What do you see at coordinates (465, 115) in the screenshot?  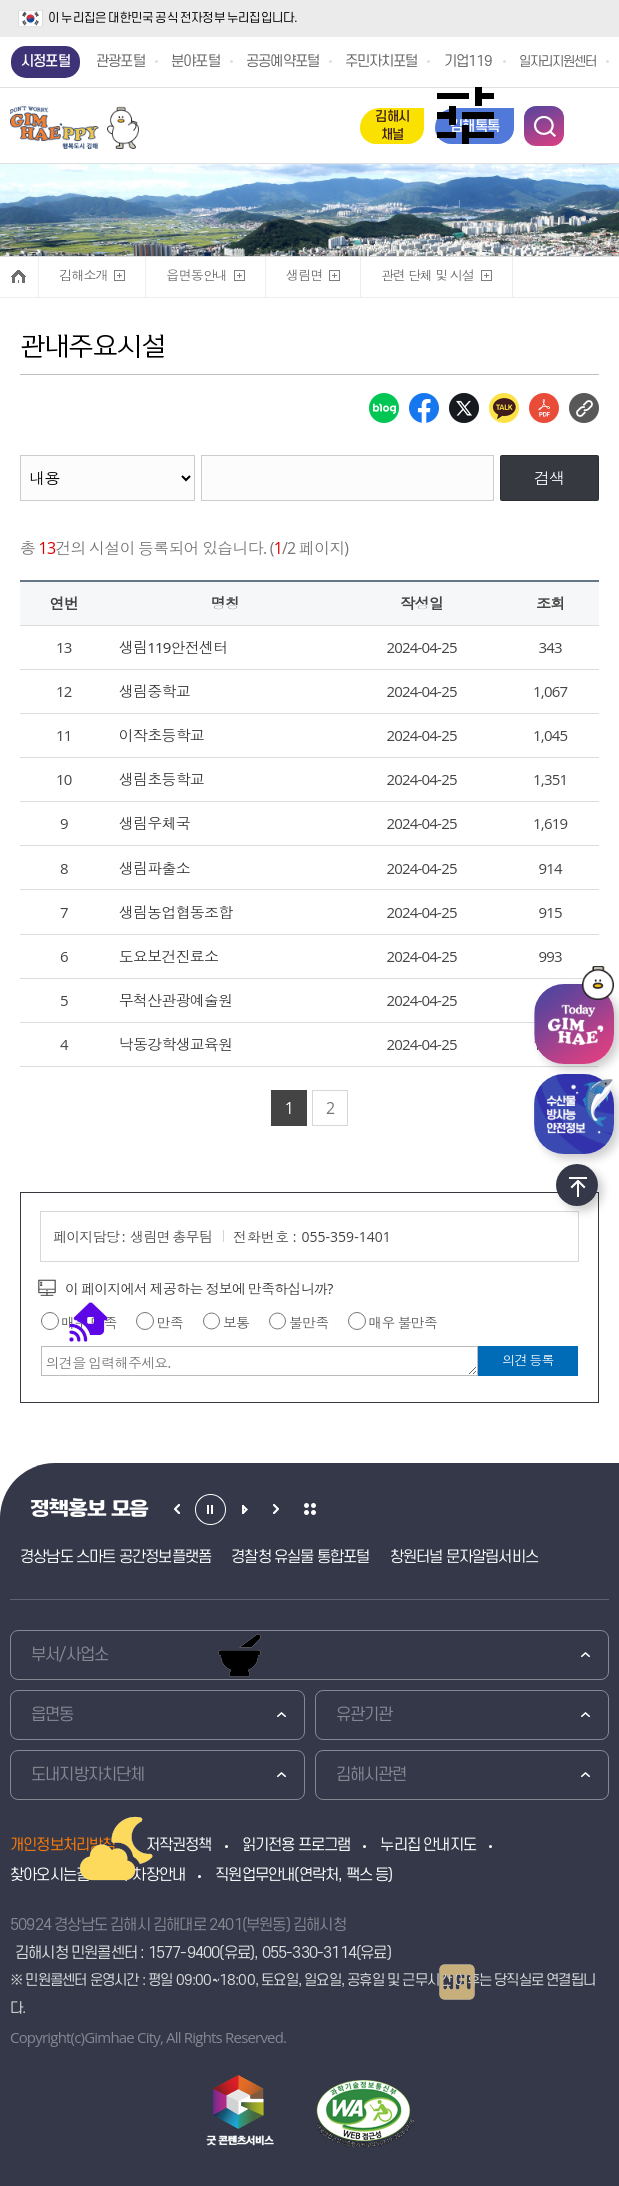 I see `adjust settings or preferences` at bounding box center [465, 115].